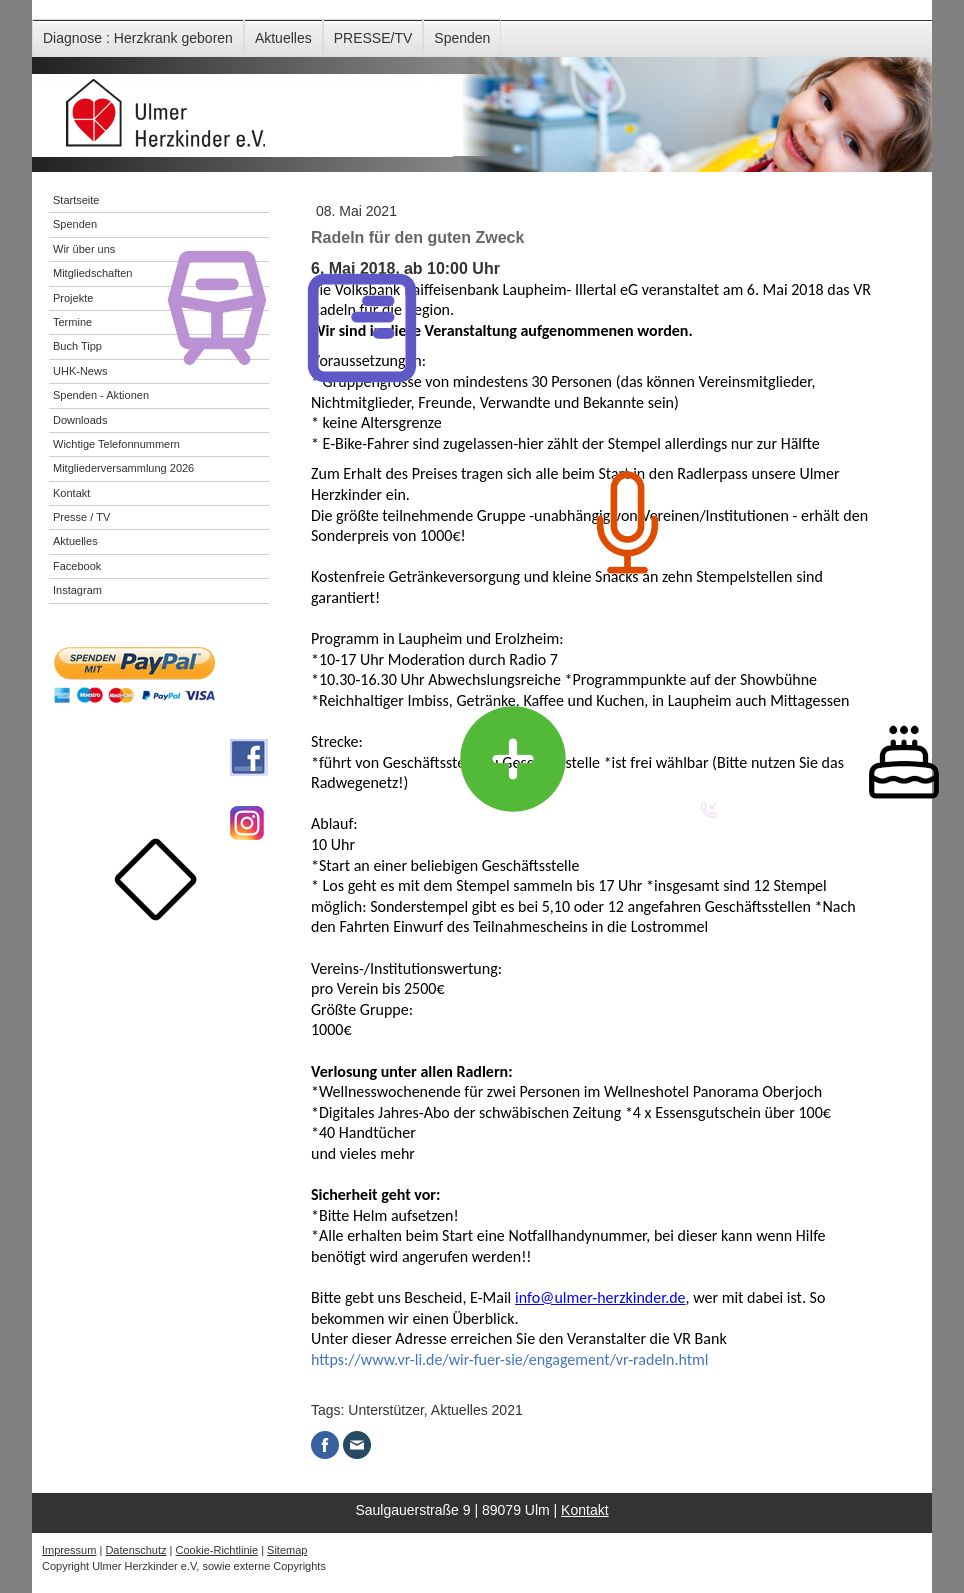 This screenshot has width=964, height=1593. Describe the element at coordinates (709, 810) in the screenshot. I see `incoming call notification` at that location.